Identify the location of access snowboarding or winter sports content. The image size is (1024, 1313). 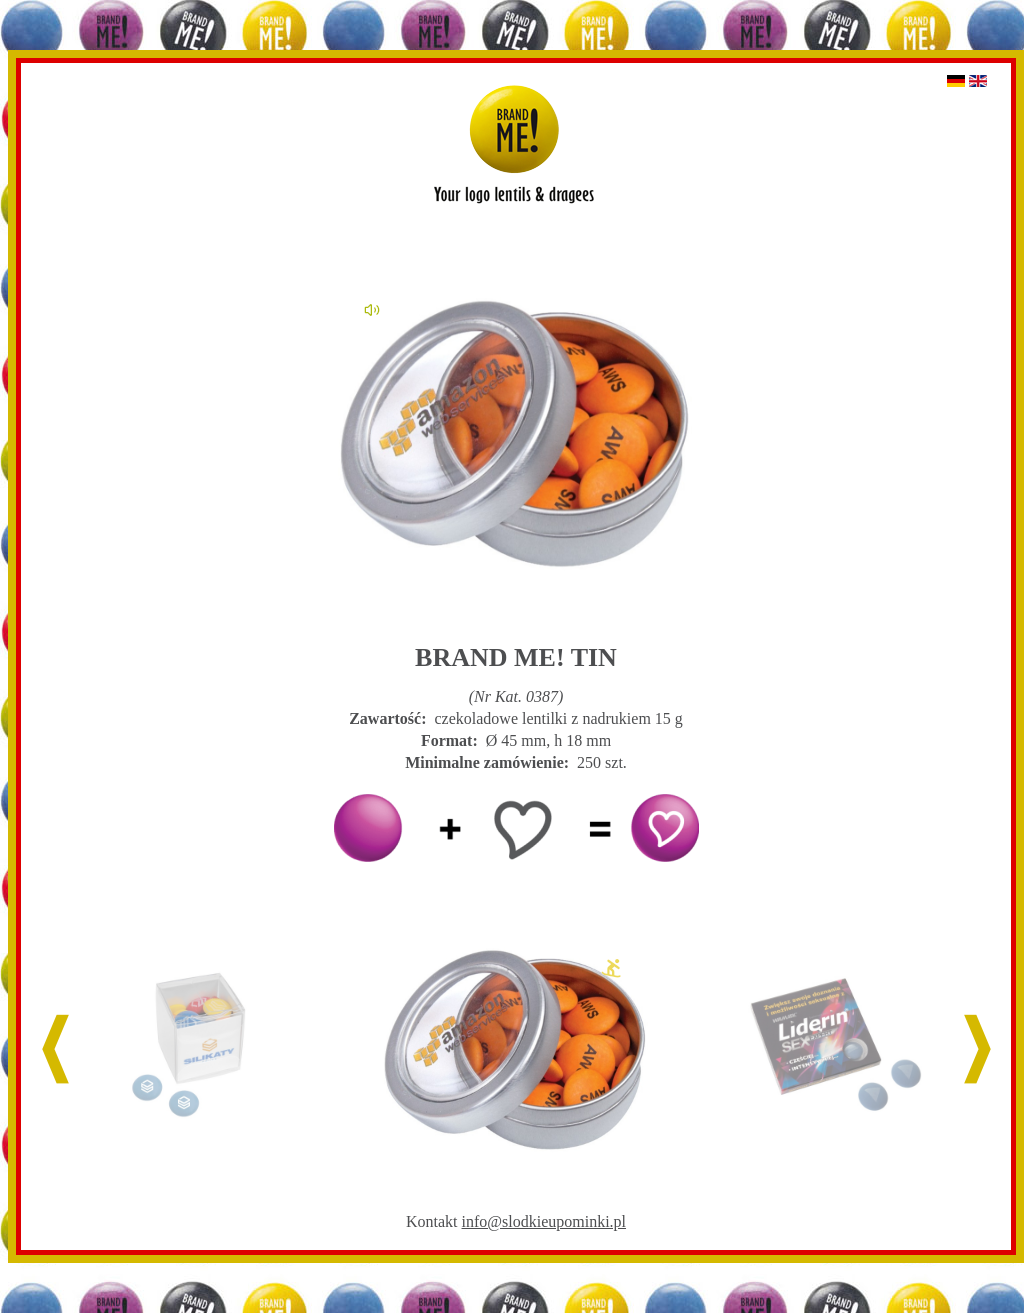
(612, 968).